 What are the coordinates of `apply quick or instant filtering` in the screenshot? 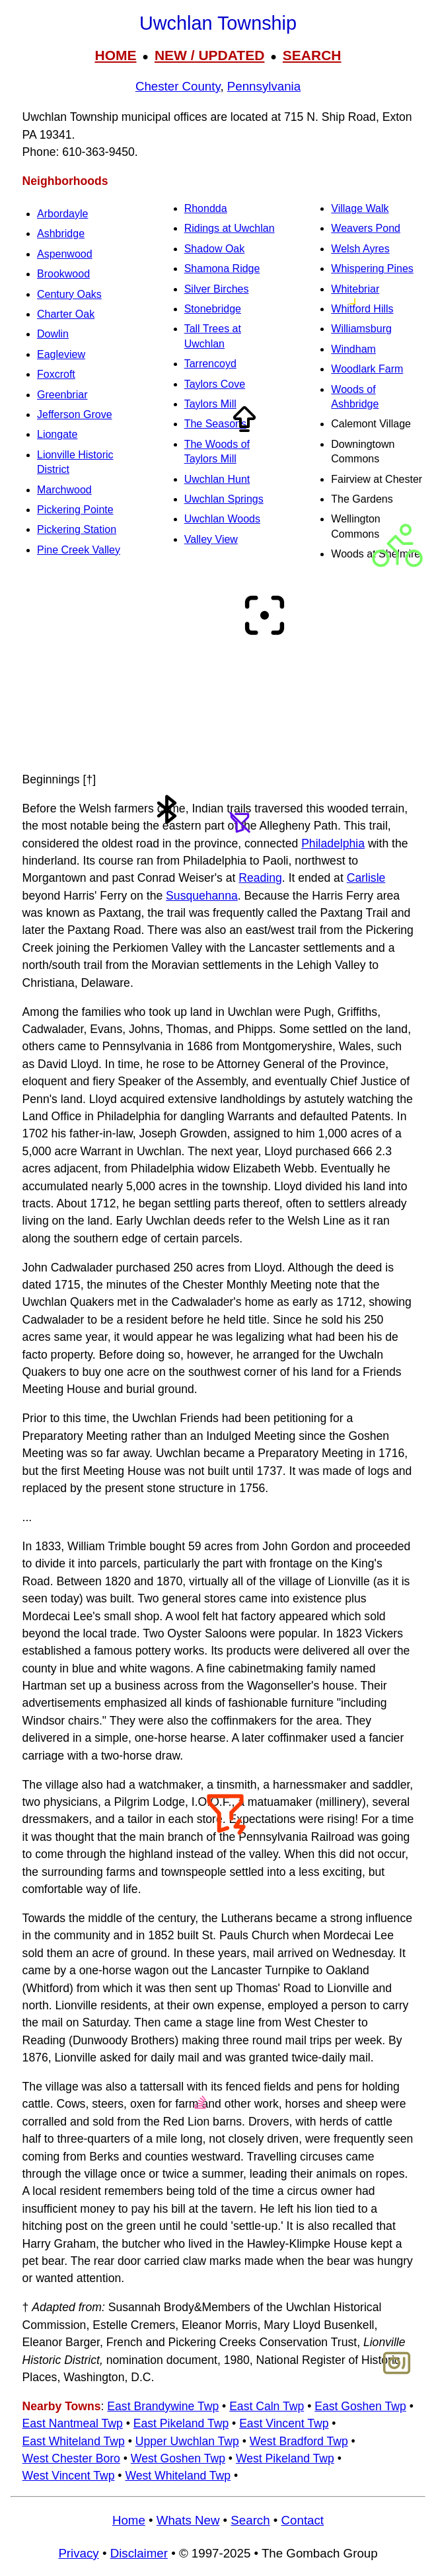 It's located at (225, 1812).